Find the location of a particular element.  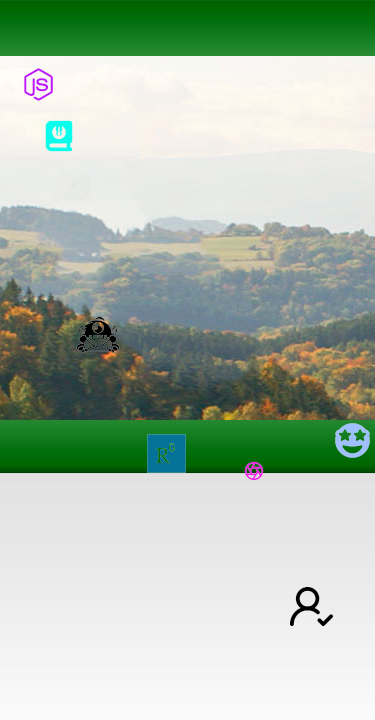

adjust camera aperture settings is located at coordinates (254, 471).